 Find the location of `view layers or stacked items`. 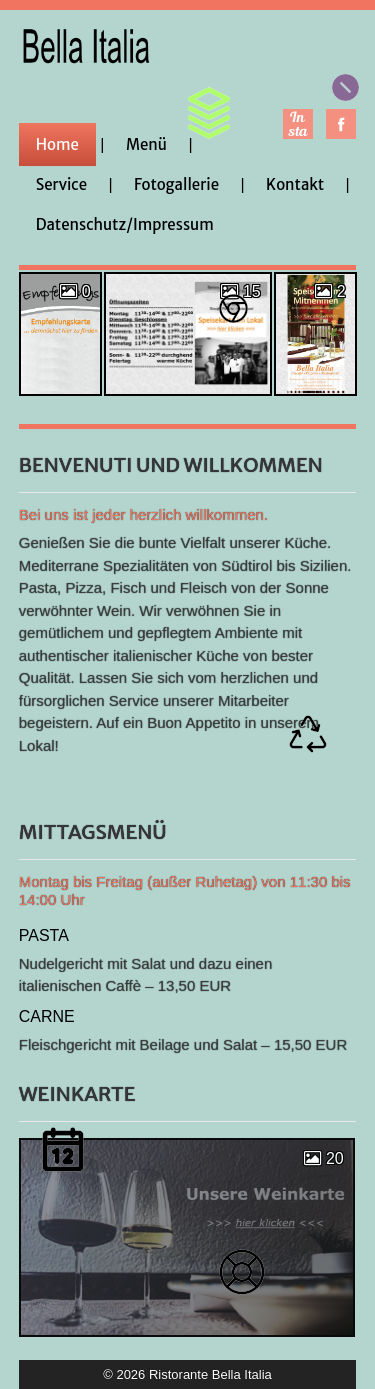

view layers or stacked items is located at coordinates (209, 113).